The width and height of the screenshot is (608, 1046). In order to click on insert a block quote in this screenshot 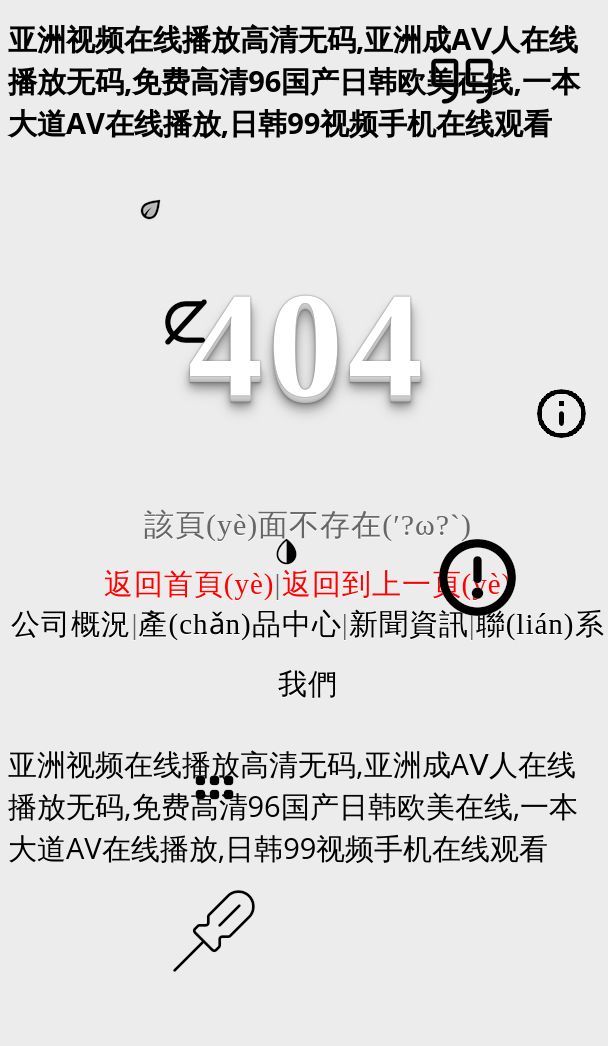, I will do `click(462, 80)`.